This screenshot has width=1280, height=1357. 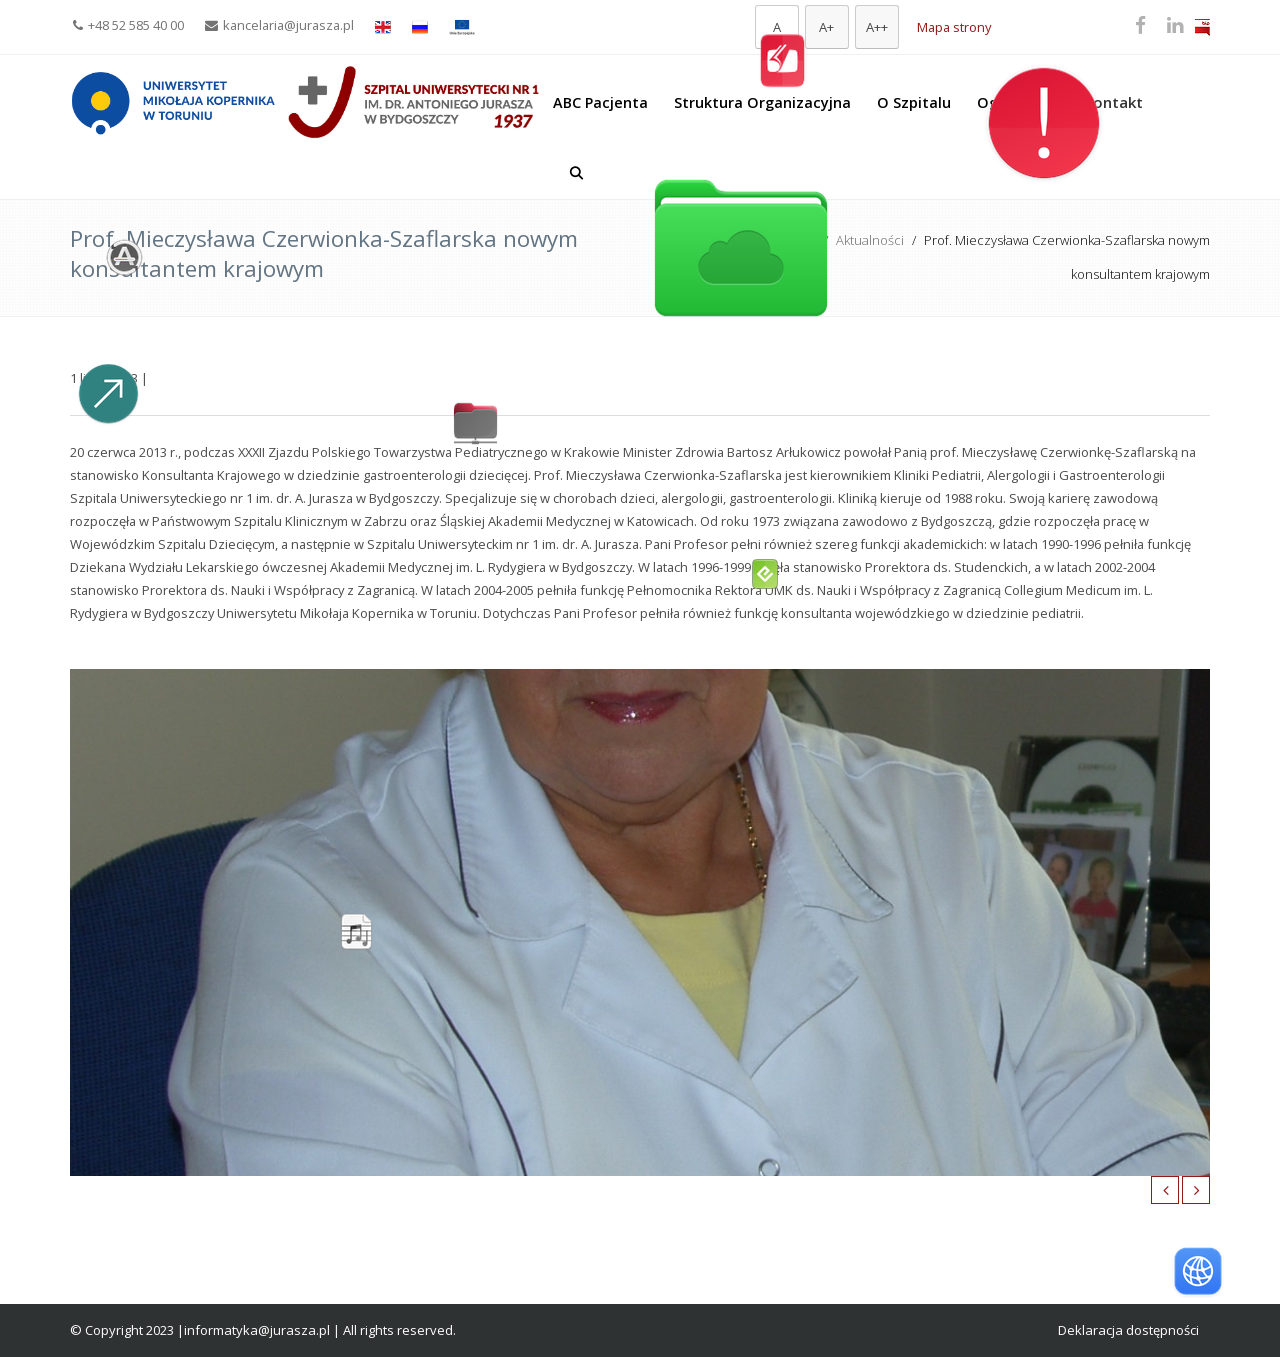 I want to click on an epub ebook file, so click(x=765, y=574).